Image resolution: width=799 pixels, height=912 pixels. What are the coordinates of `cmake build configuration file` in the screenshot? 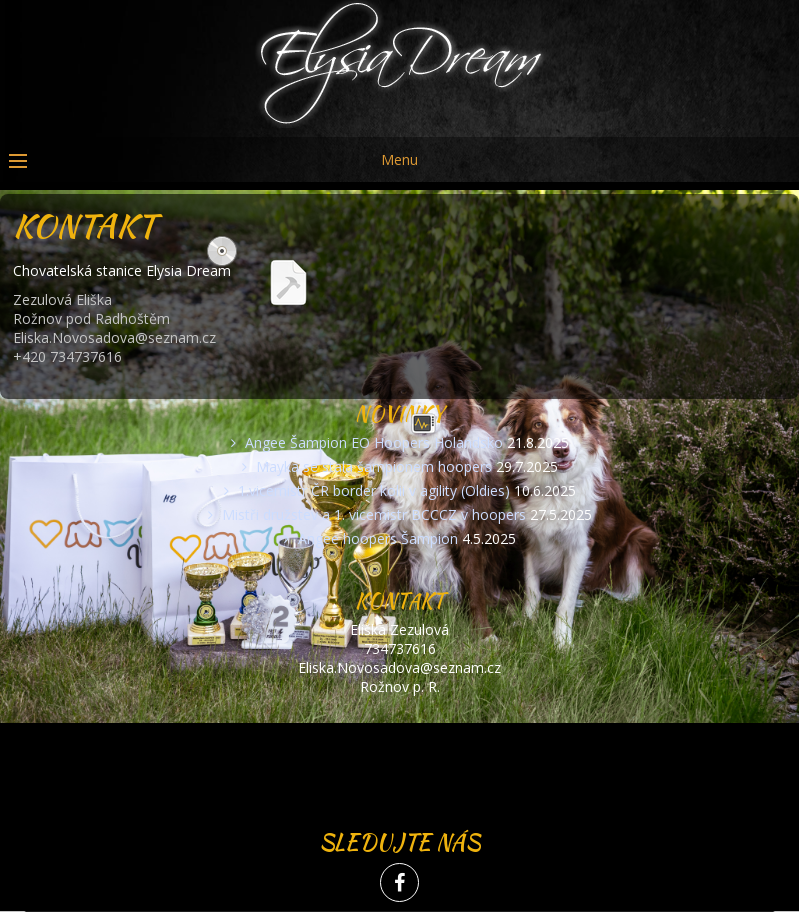 It's located at (288, 282).